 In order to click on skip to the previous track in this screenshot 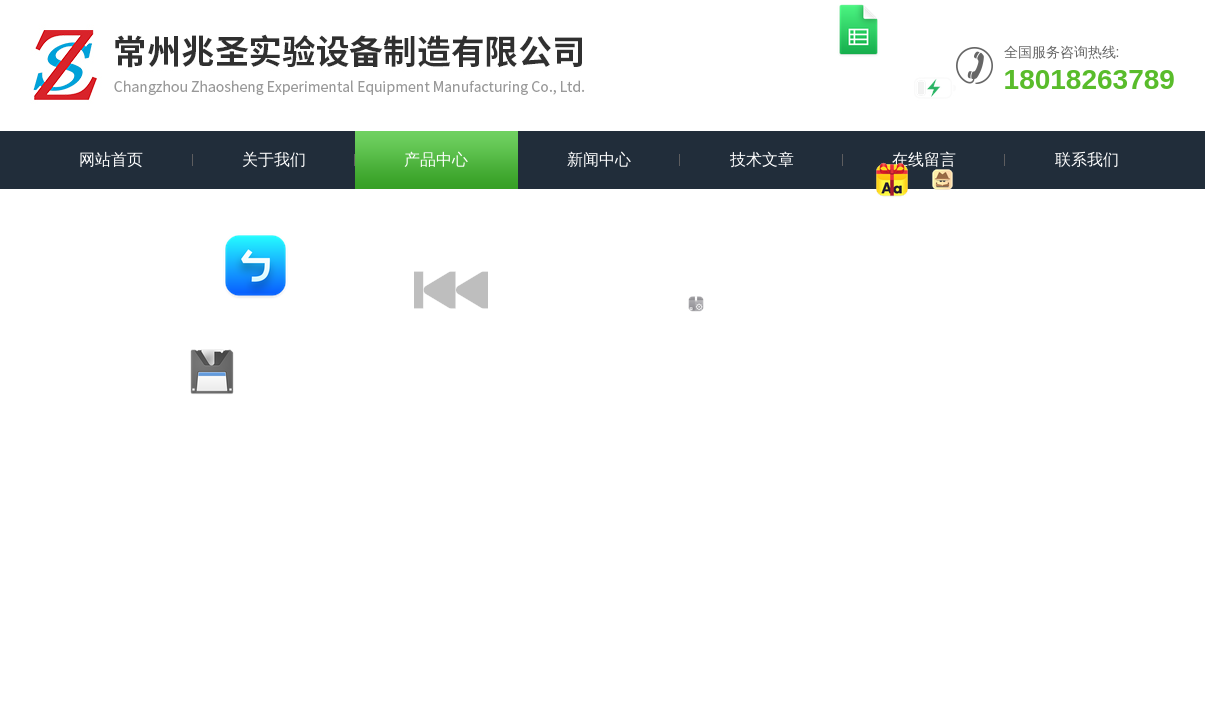, I will do `click(451, 290)`.